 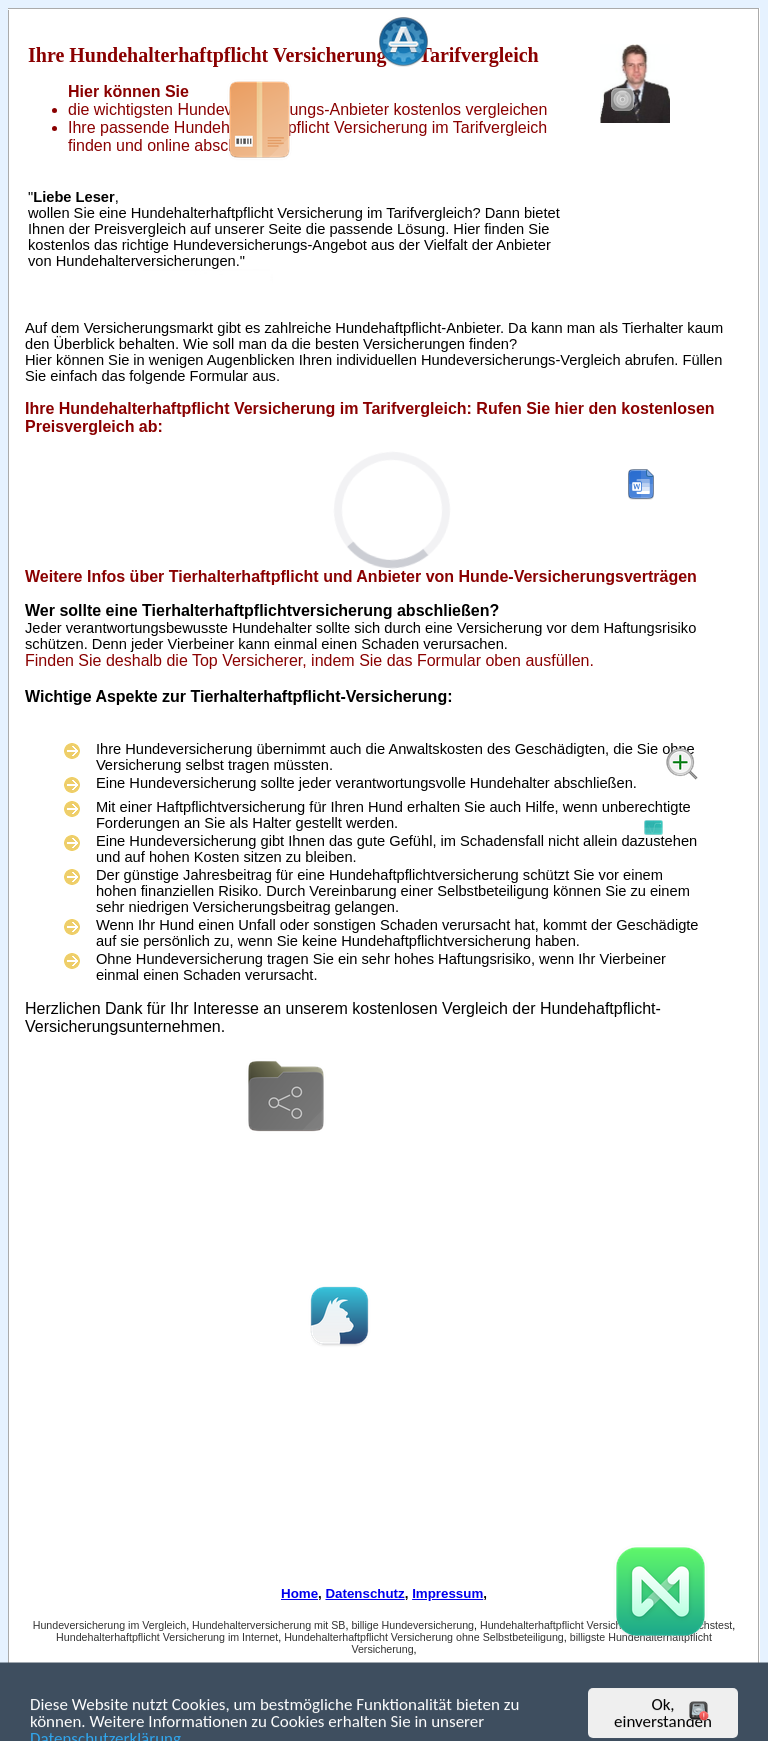 What do you see at coordinates (622, 99) in the screenshot?
I see `open Find My app to locate devices or people` at bounding box center [622, 99].